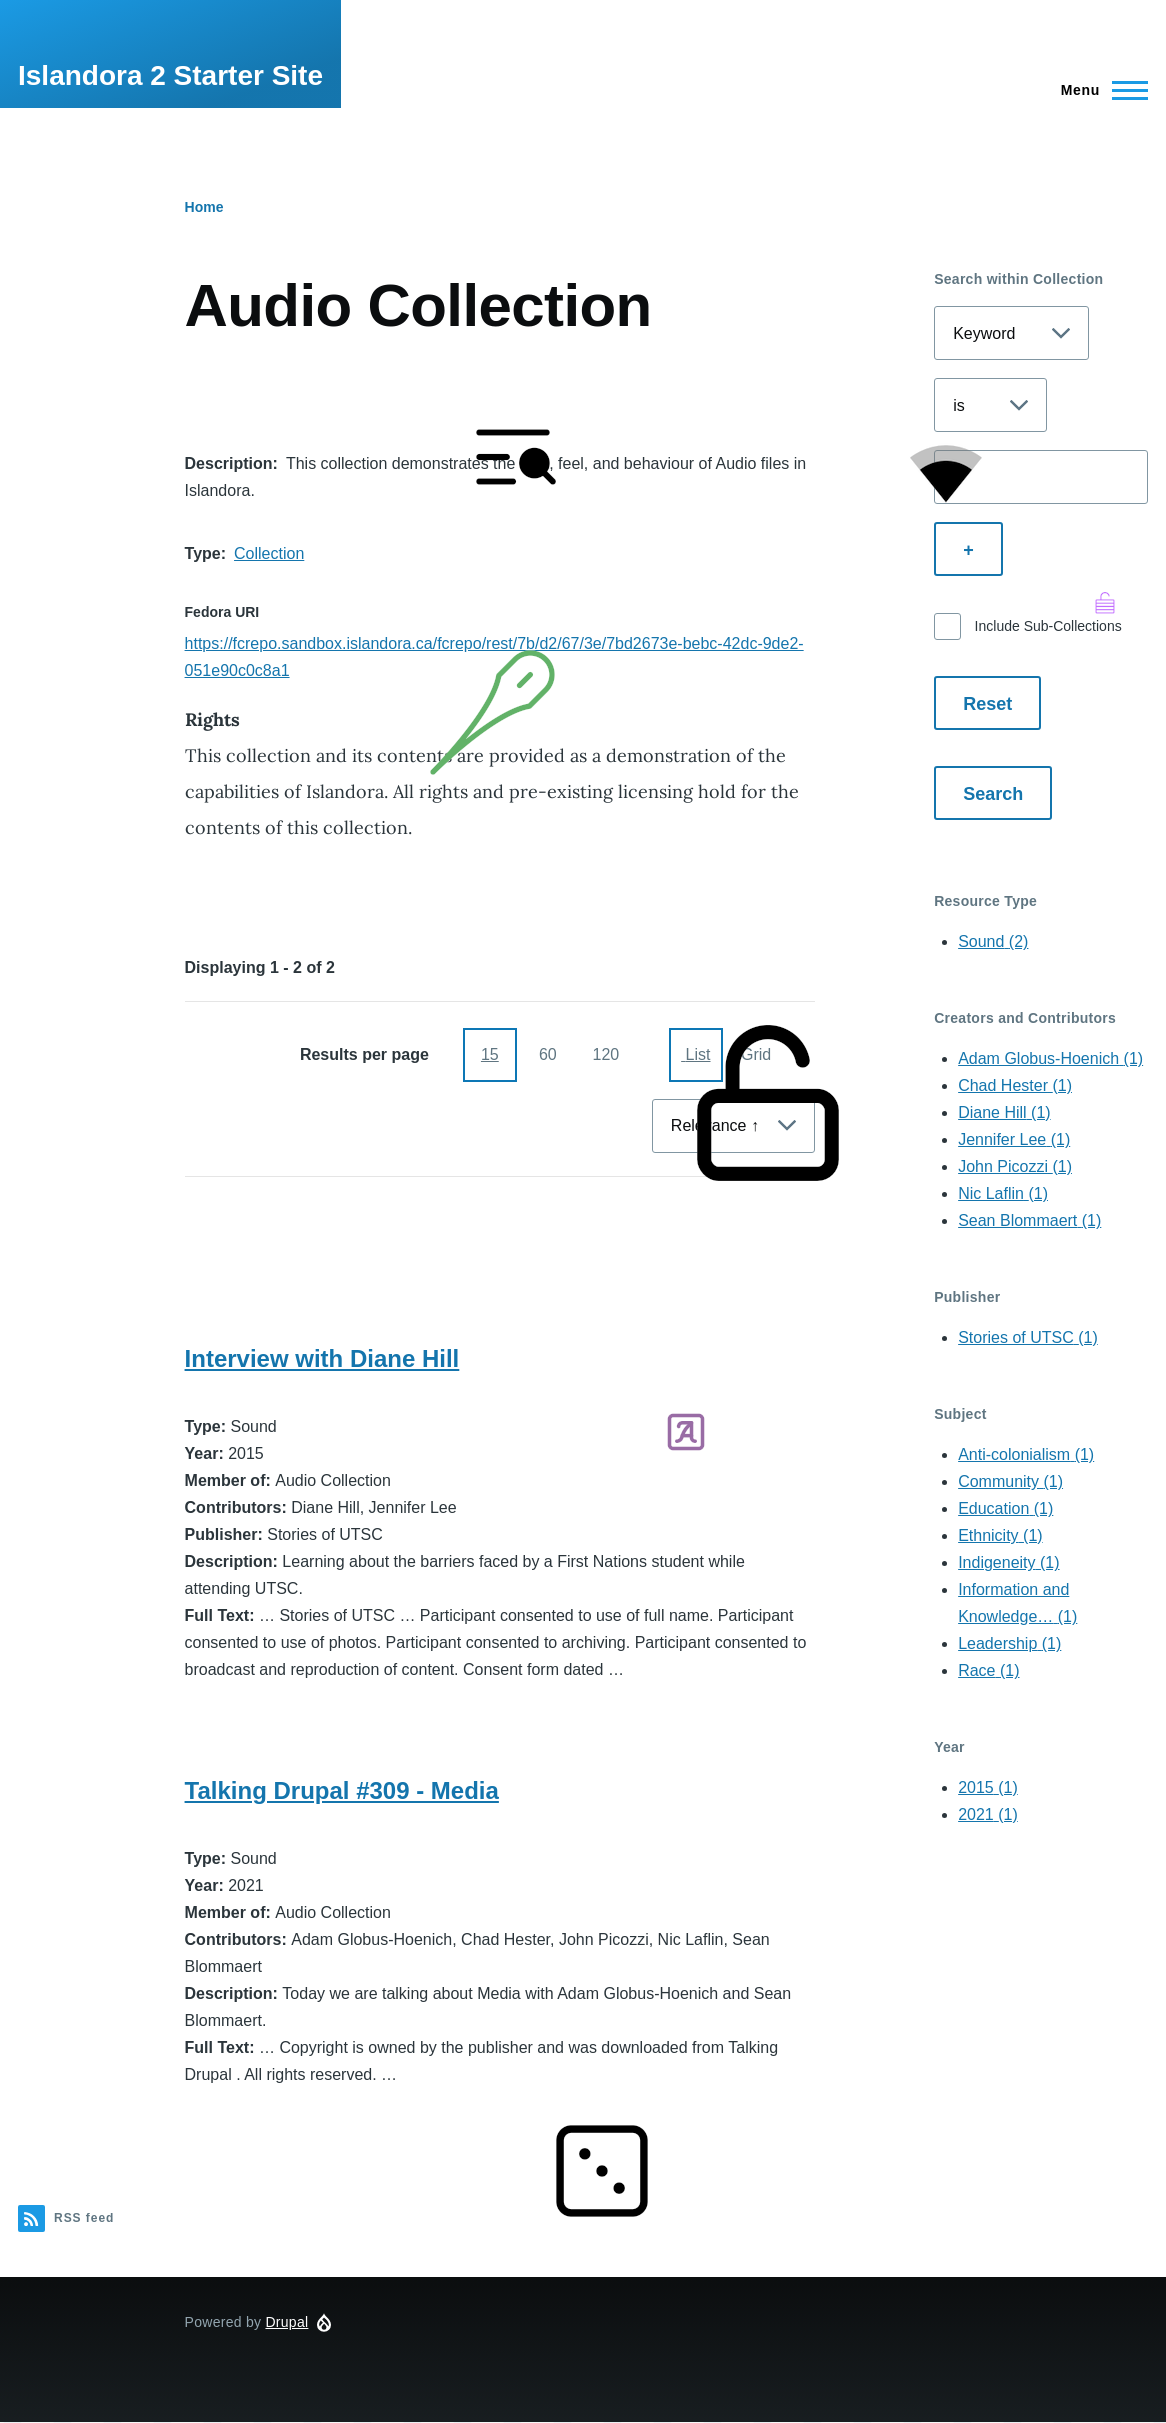 Image resolution: width=1166 pixels, height=2423 pixels. What do you see at coordinates (513, 457) in the screenshot?
I see `search within a list or document` at bounding box center [513, 457].